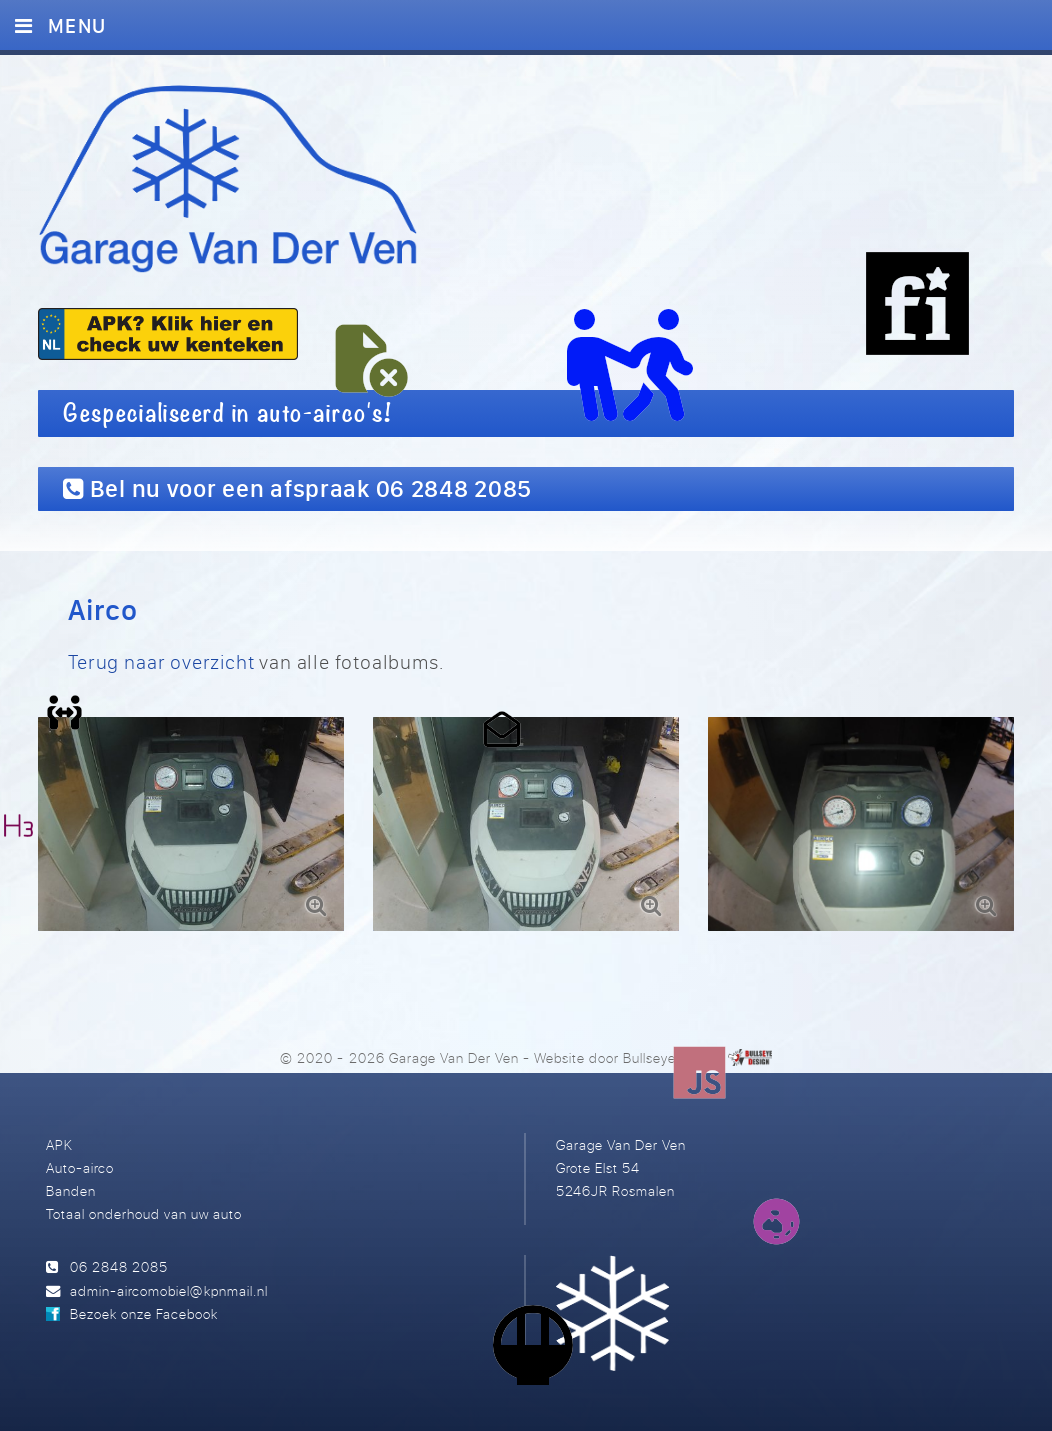 This screenshot has height=1431, width=1052. What do you see at coordinates (776, 1221) in the screenshot?
I see `select oceania or australia/pacific region` at bounding box center [776, 1221].